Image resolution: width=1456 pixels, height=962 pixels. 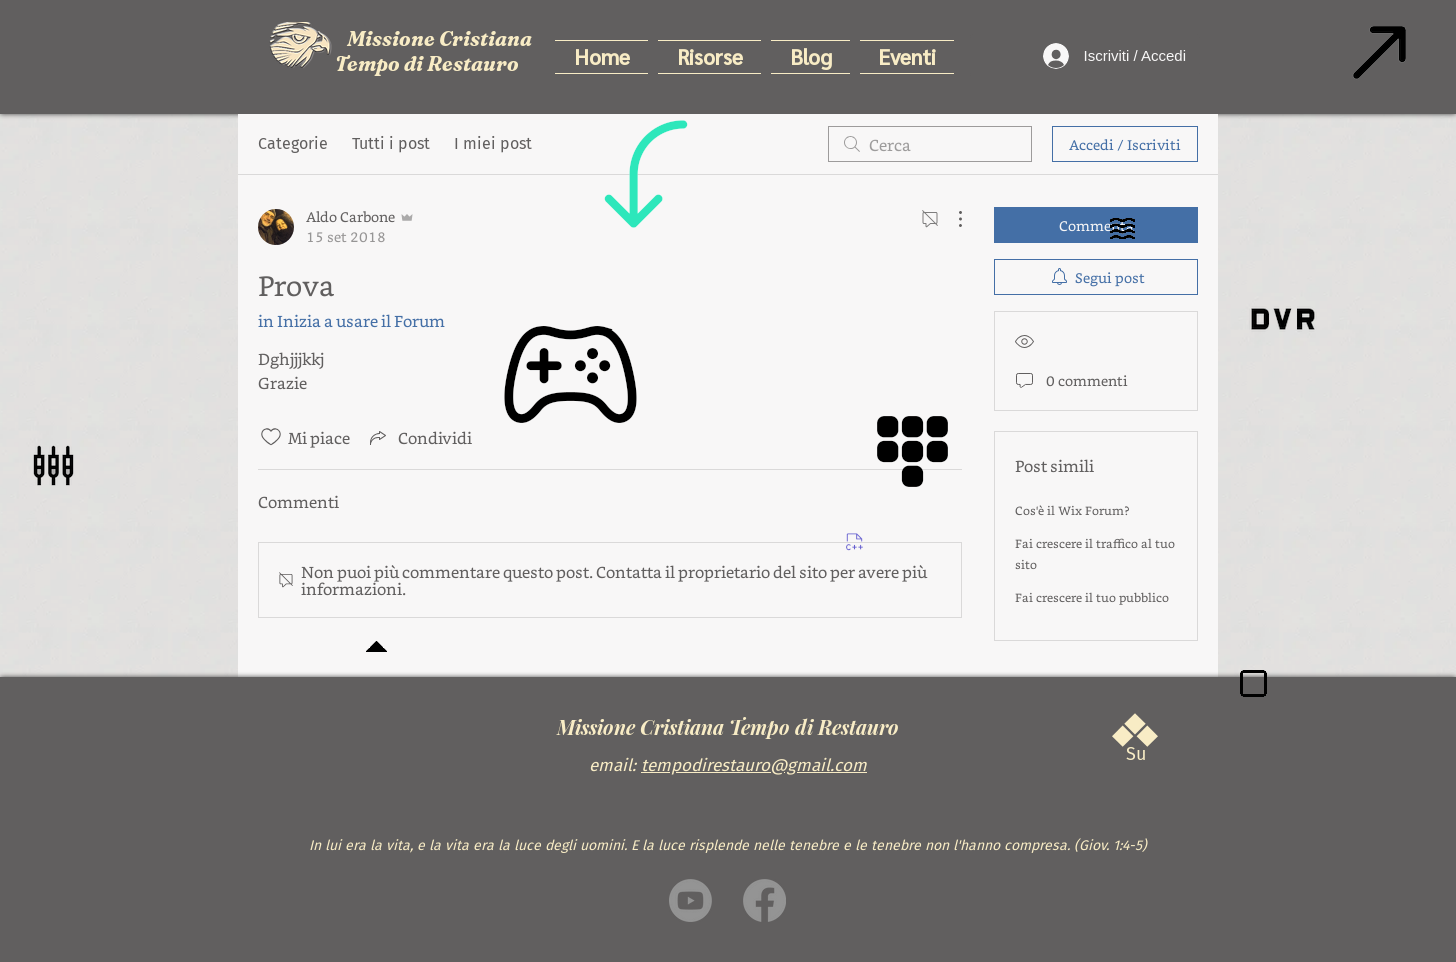 I want to click on access DVR recordings, so click(x=1283, y=319).